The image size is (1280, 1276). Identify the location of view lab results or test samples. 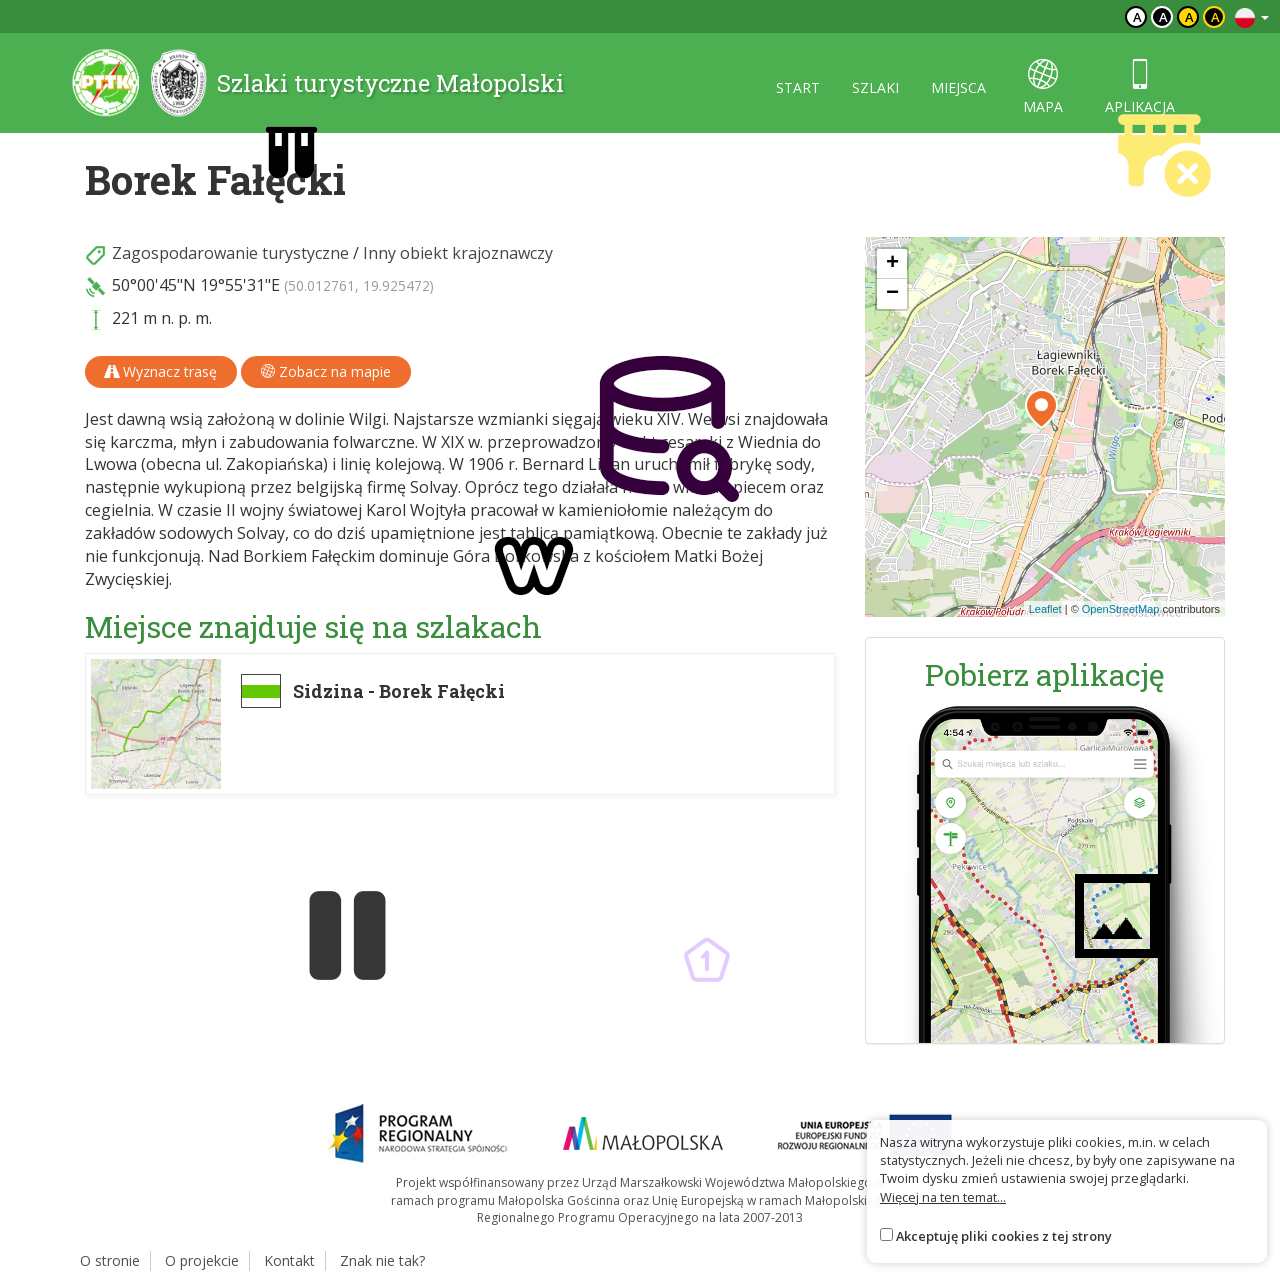
(291, 152).